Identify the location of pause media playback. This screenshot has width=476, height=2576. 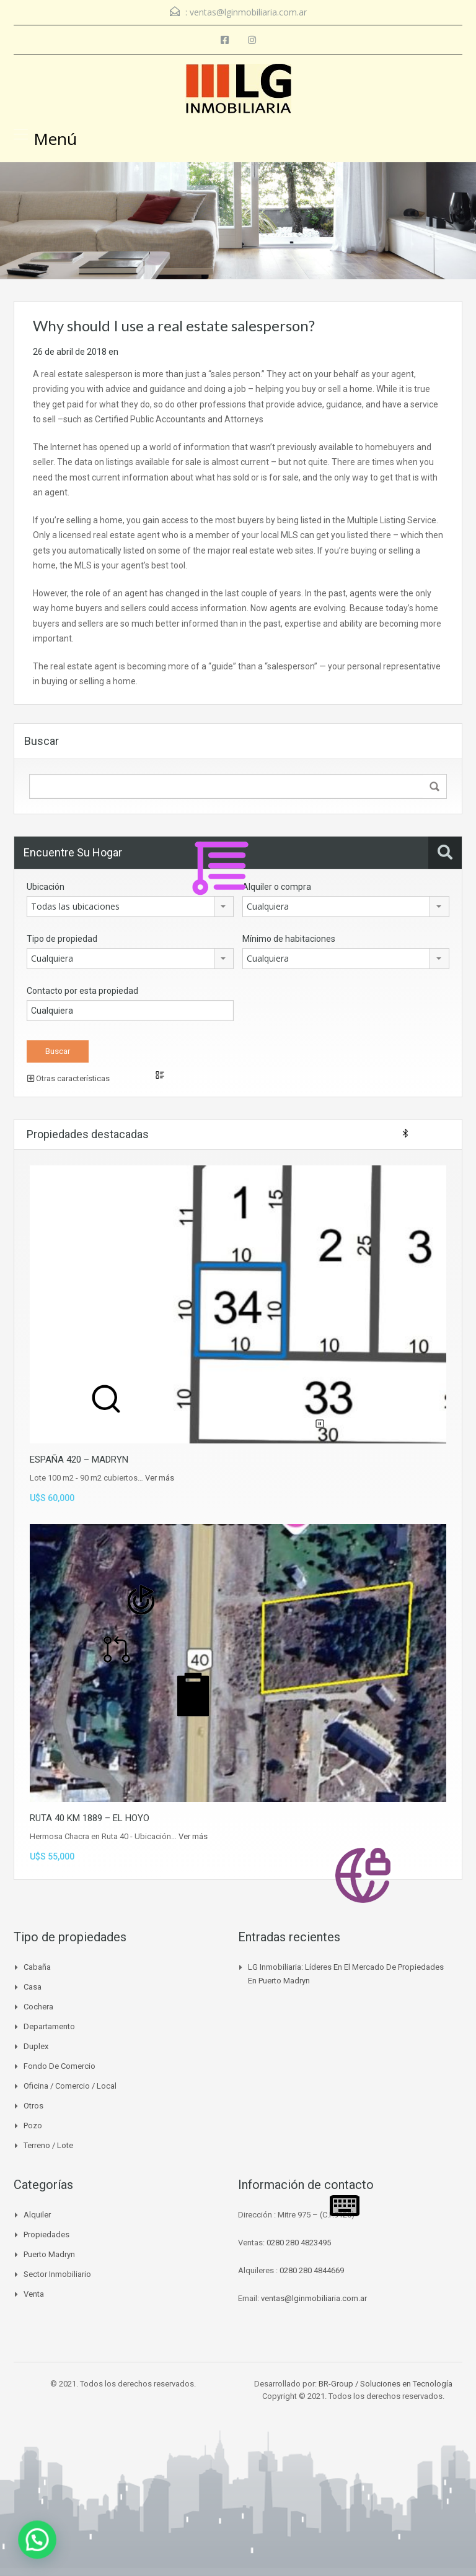
(320, 1424).